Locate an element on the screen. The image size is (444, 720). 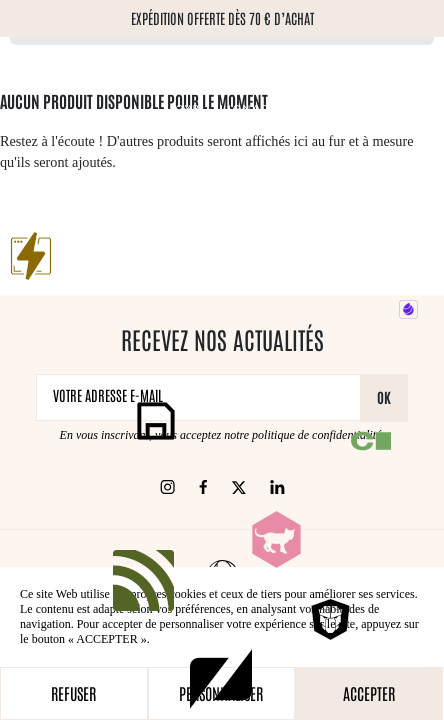
MQTT protocol or messaging service integration is located at coordinates (143, 580).